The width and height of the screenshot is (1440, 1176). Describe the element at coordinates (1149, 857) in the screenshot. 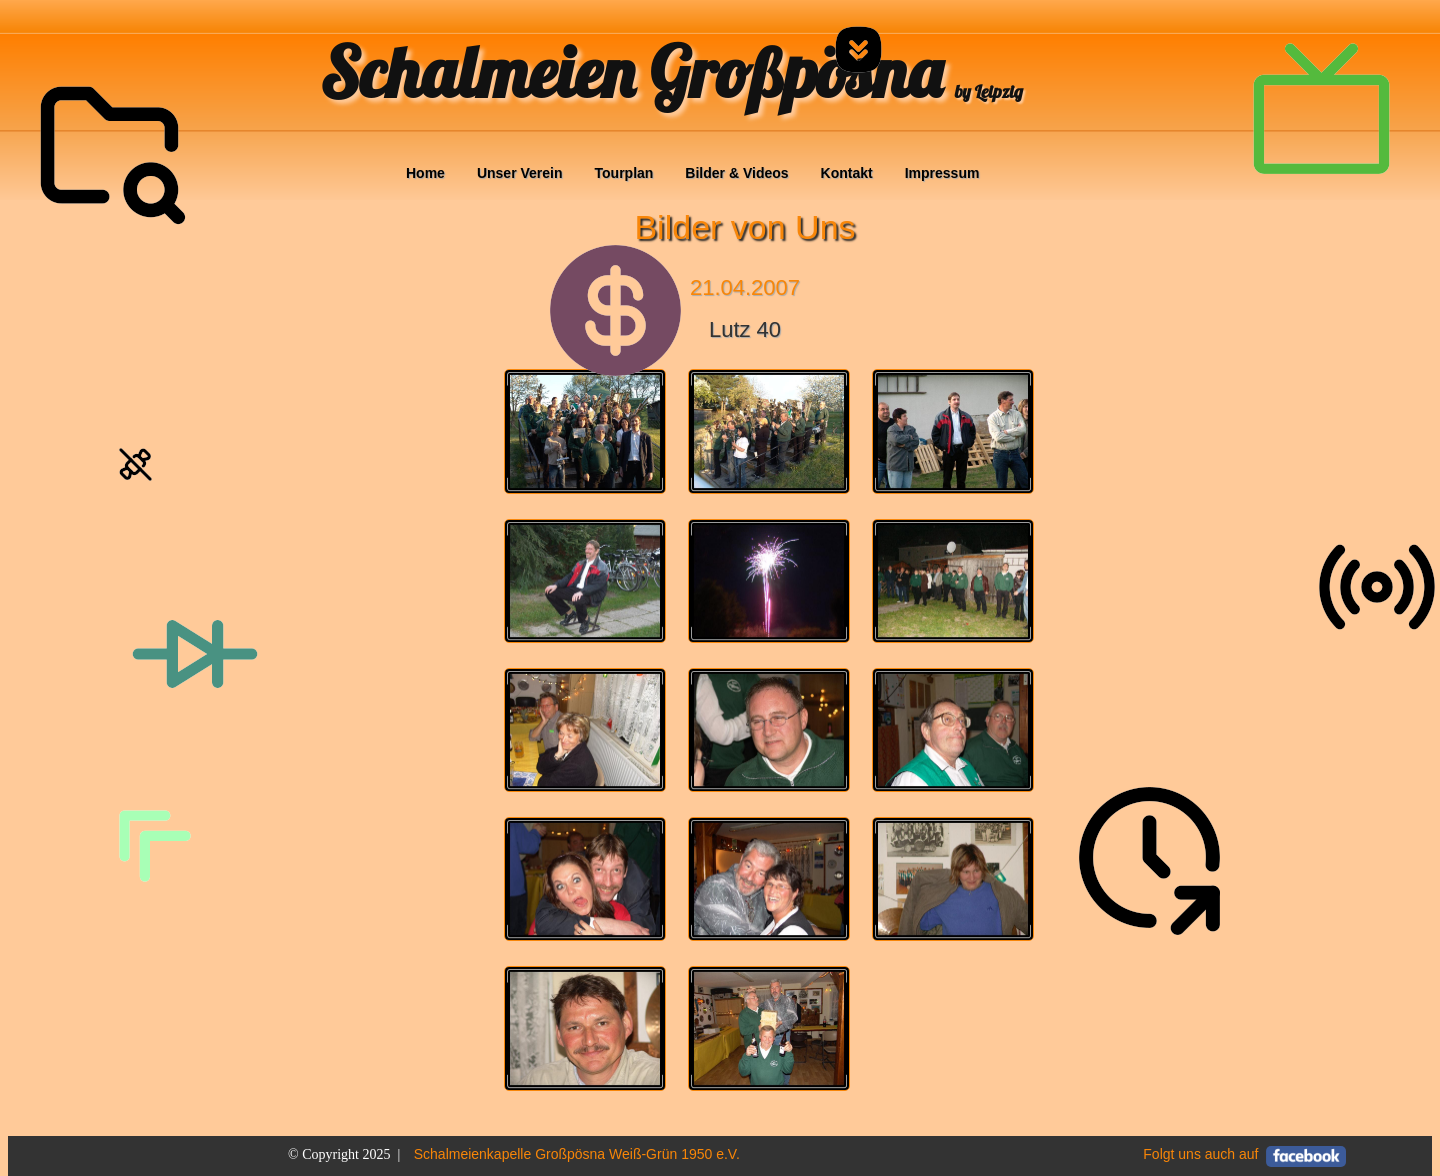

I see `share a scheduled event or time` at that location.